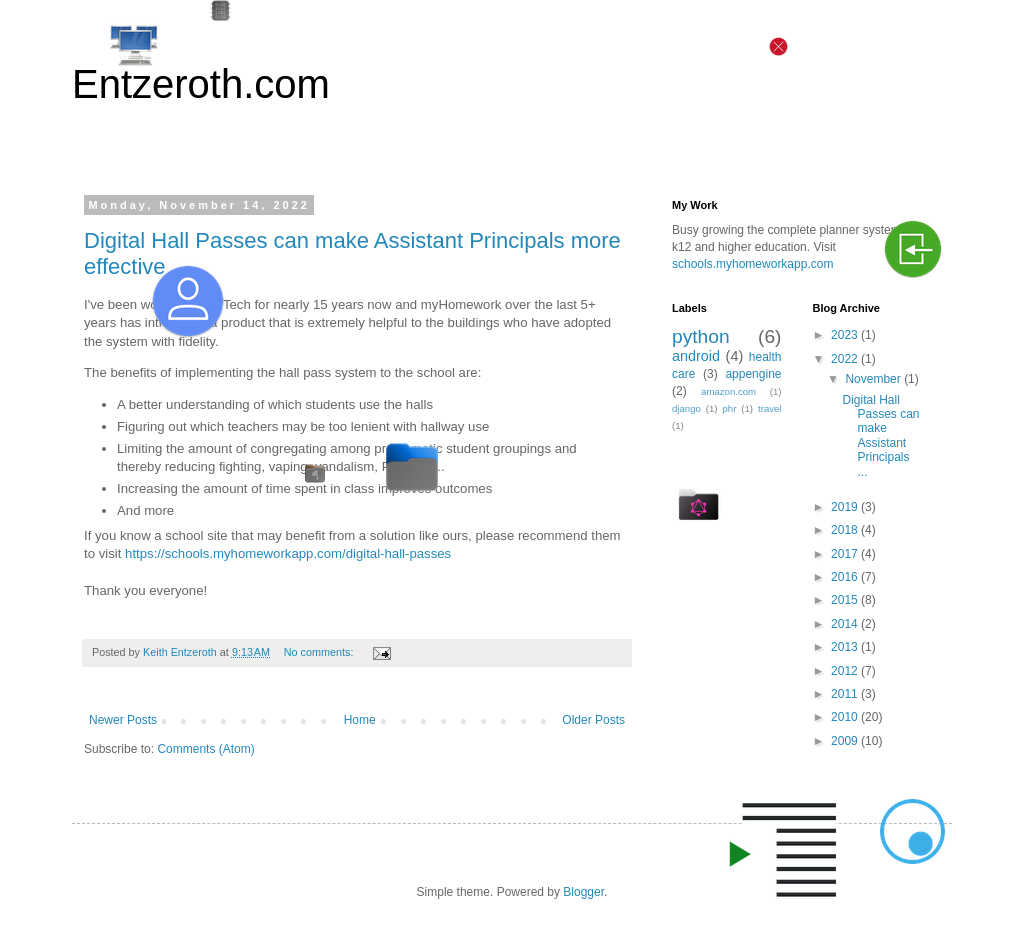 The image size is (1024, 940). Describe the element at coordinates (785, 852) in the screenshot. I see `increase text indentation` at that location.